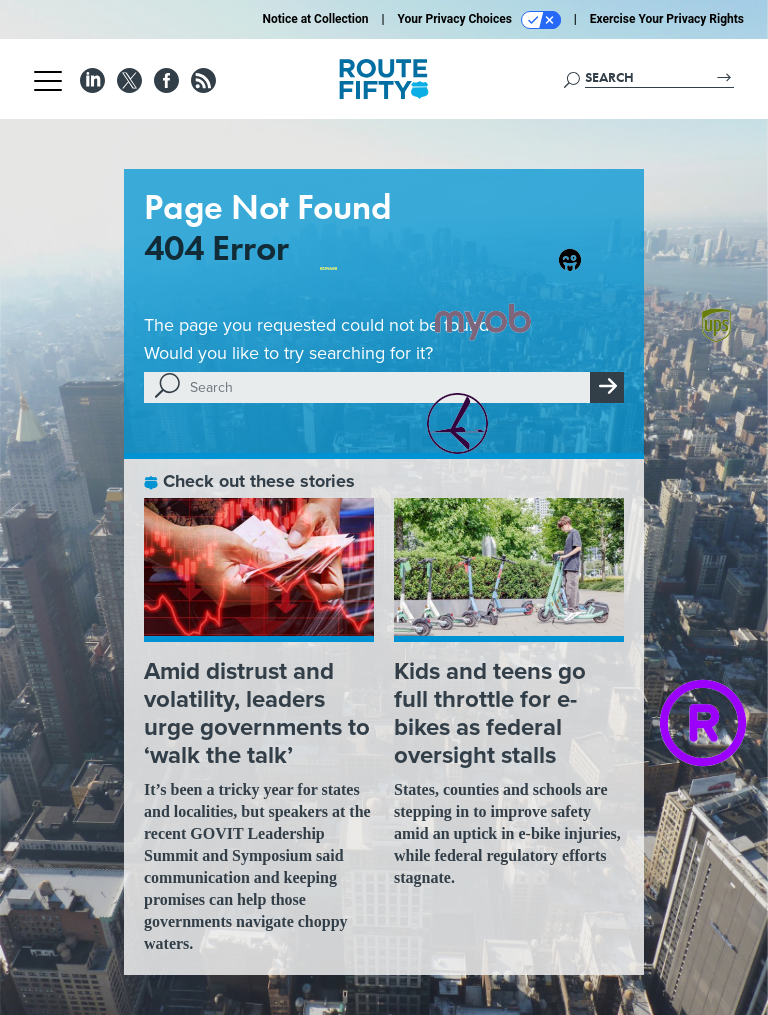 The image size is (768, 1015). I want to click on konami company logo, so click(328, 268).